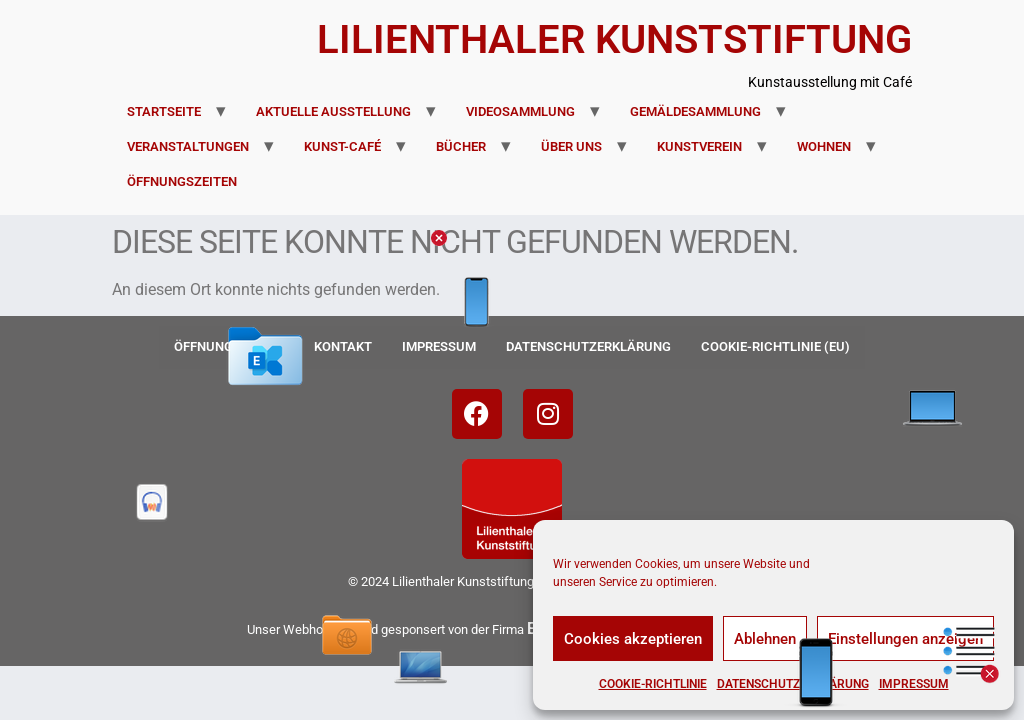 This screenshot has width=1024, height=720. Describe the element at coordinates (476, 302) in the screenshot. I see `connect to or manage your iPhone` at that location.